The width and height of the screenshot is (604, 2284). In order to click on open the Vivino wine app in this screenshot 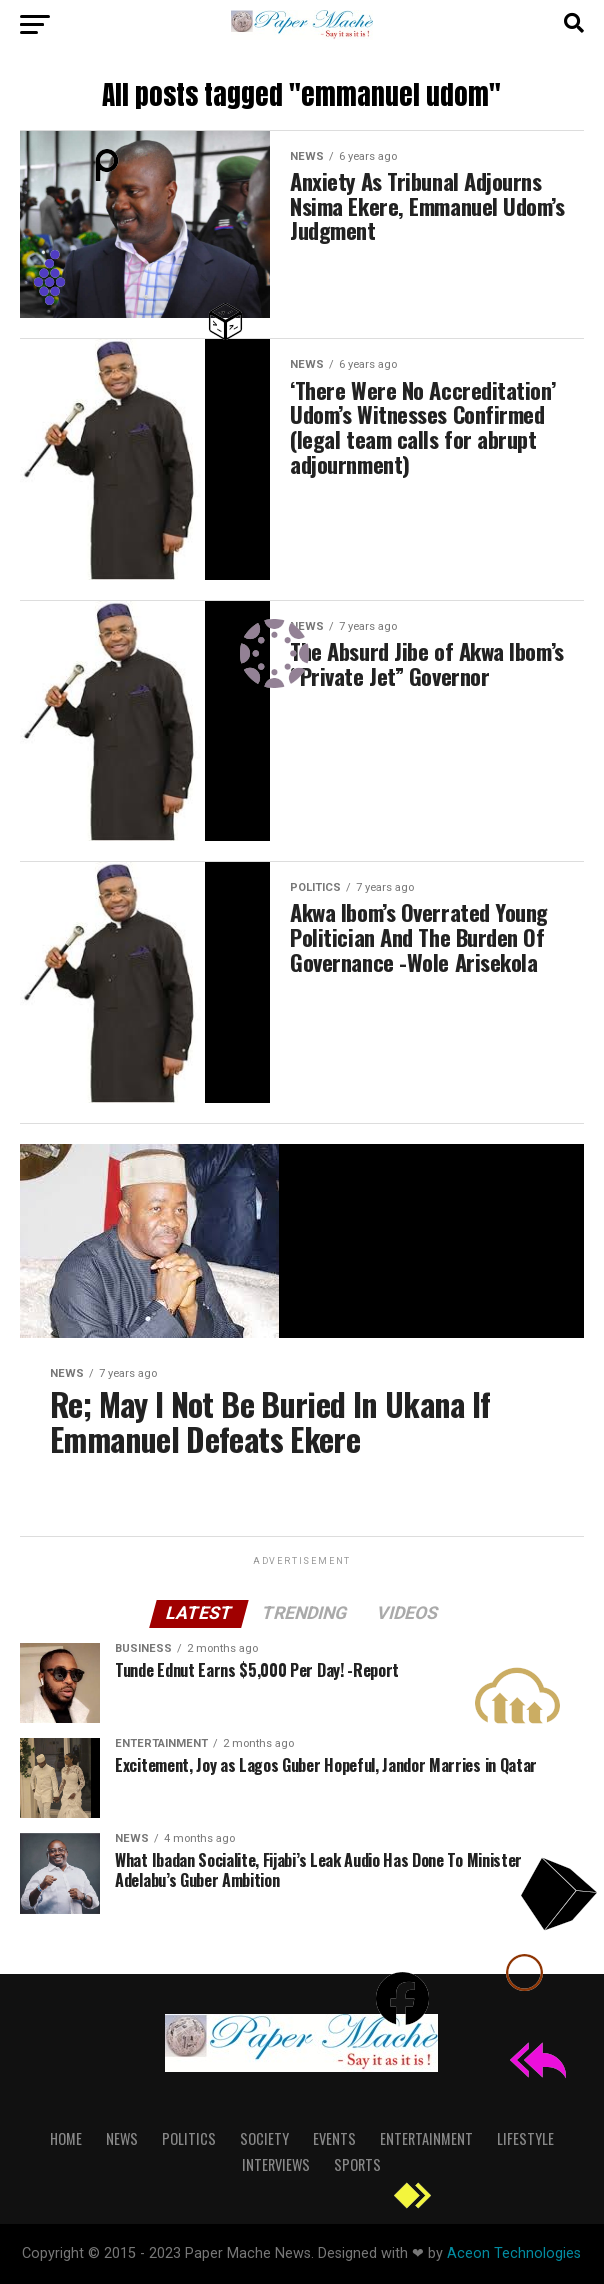, I will do `click(49, 277)`.